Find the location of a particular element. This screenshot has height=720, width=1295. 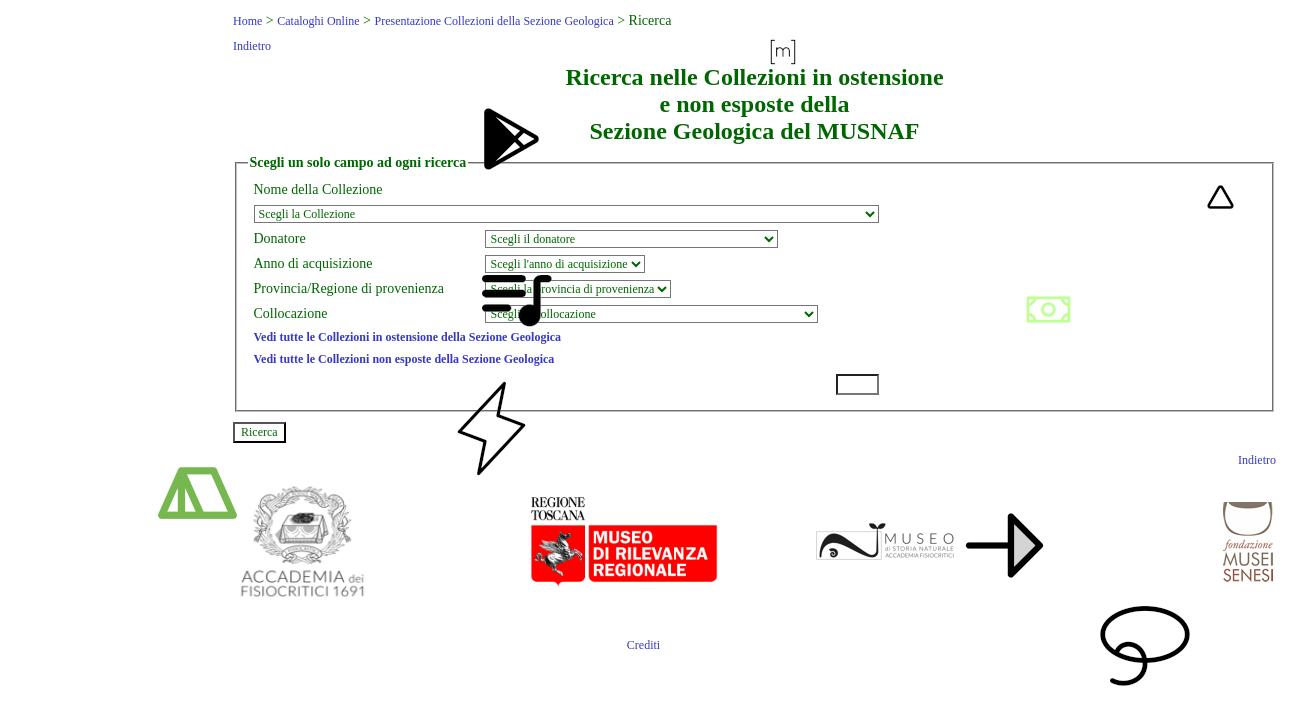

link to Matrix messaging platform is located at coordinates (783, 52).